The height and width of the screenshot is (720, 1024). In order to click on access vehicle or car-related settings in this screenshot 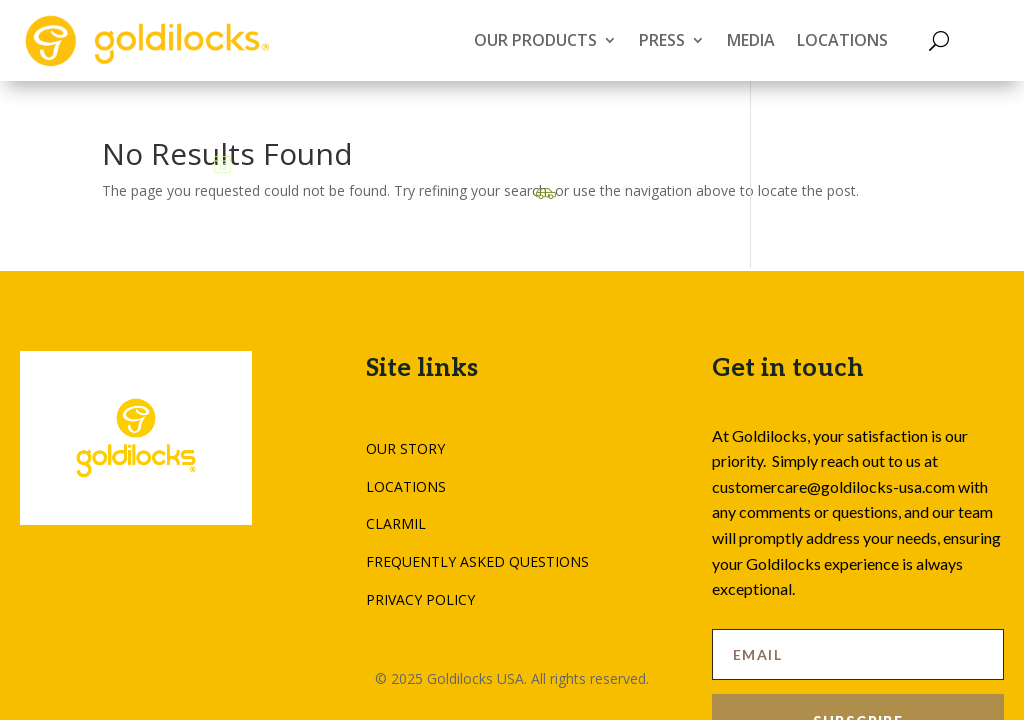, I will do `click(546, 193)`.